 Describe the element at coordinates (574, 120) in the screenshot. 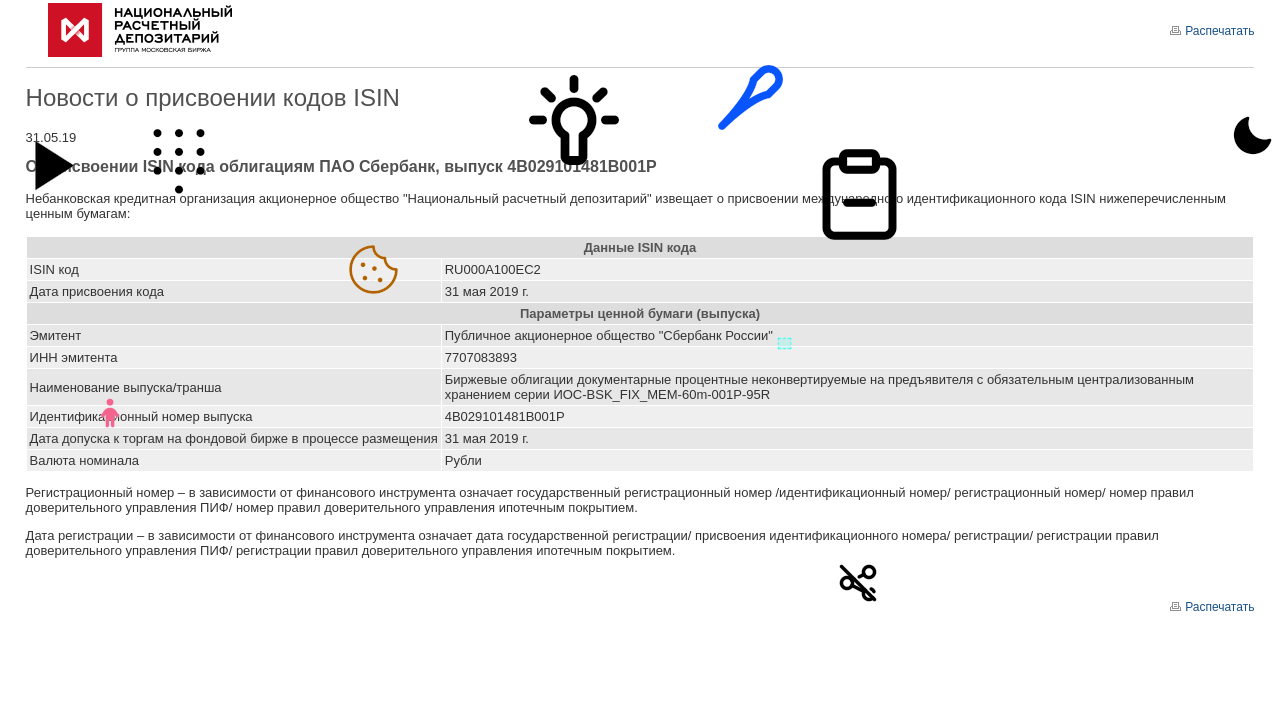

I see `access tips or suggestions` at that location.